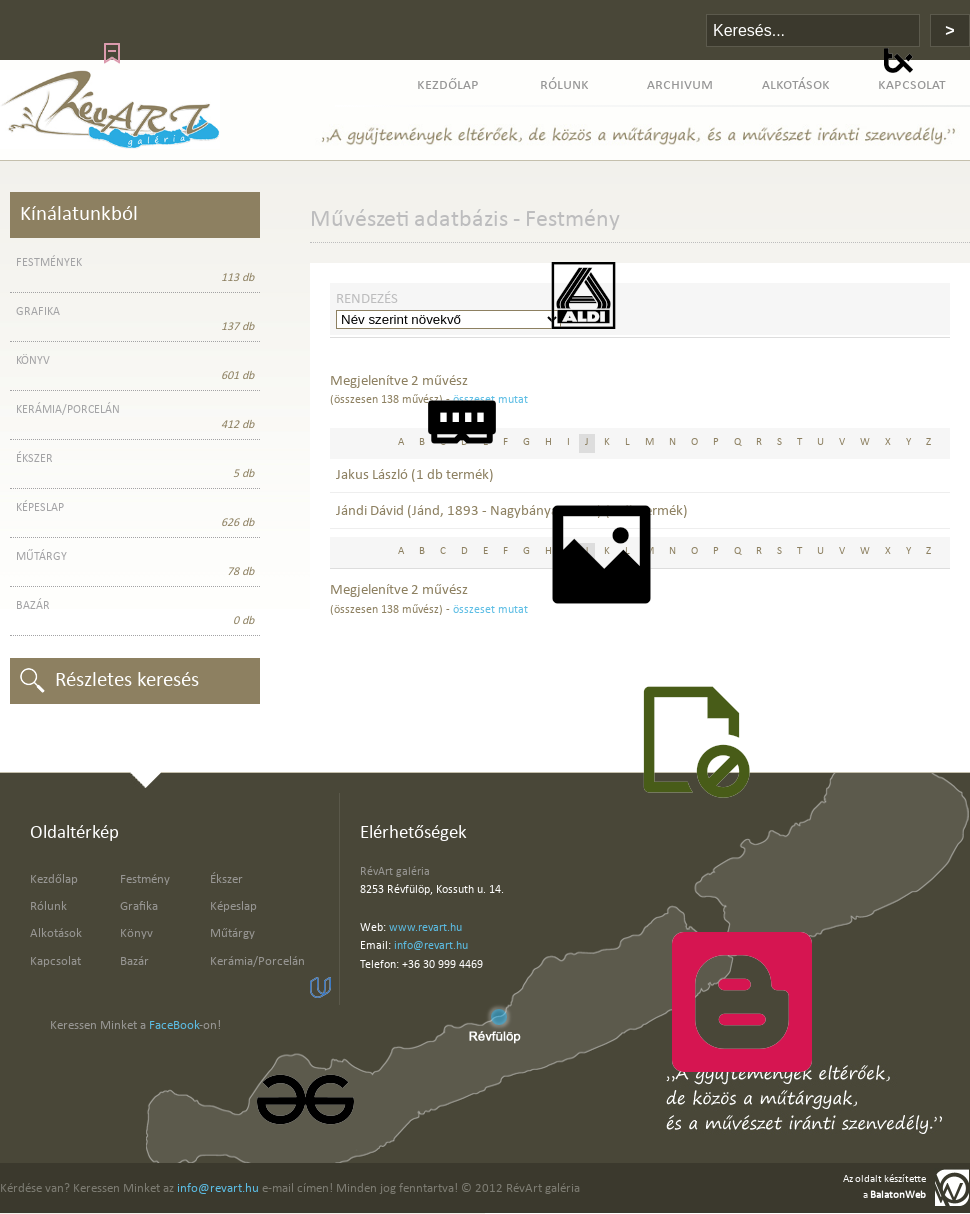  What do you see at coordinates (583, 295) in the screenshot?
I see `aldi nord company logo` at bounding box center [583, 295].